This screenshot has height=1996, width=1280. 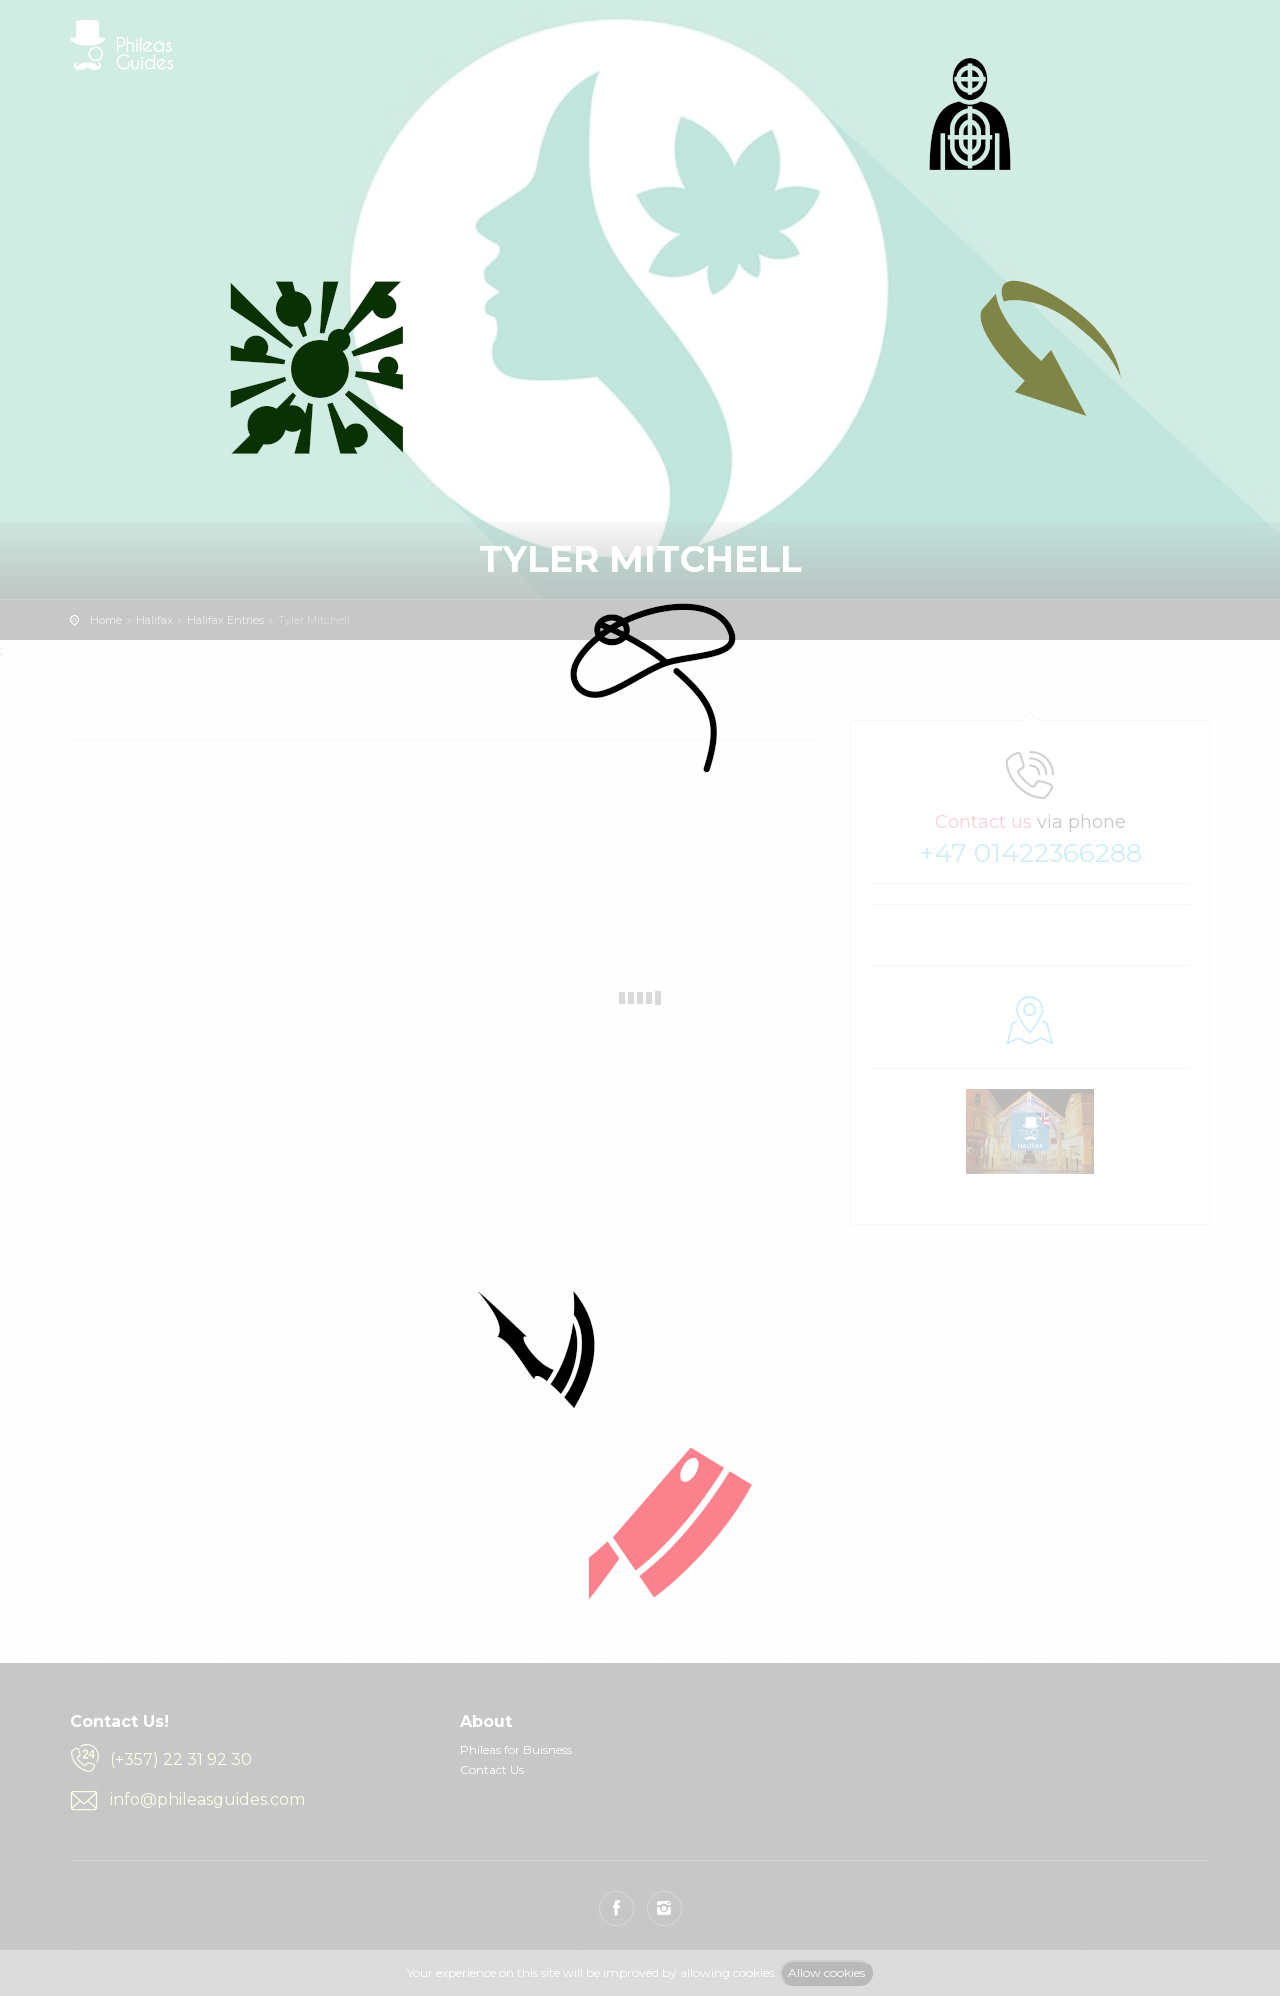 What do you see at coordinates (970, 114) in the screenshot?
I see `practice target for shooting range simulation` at bounding box center [970, 114].